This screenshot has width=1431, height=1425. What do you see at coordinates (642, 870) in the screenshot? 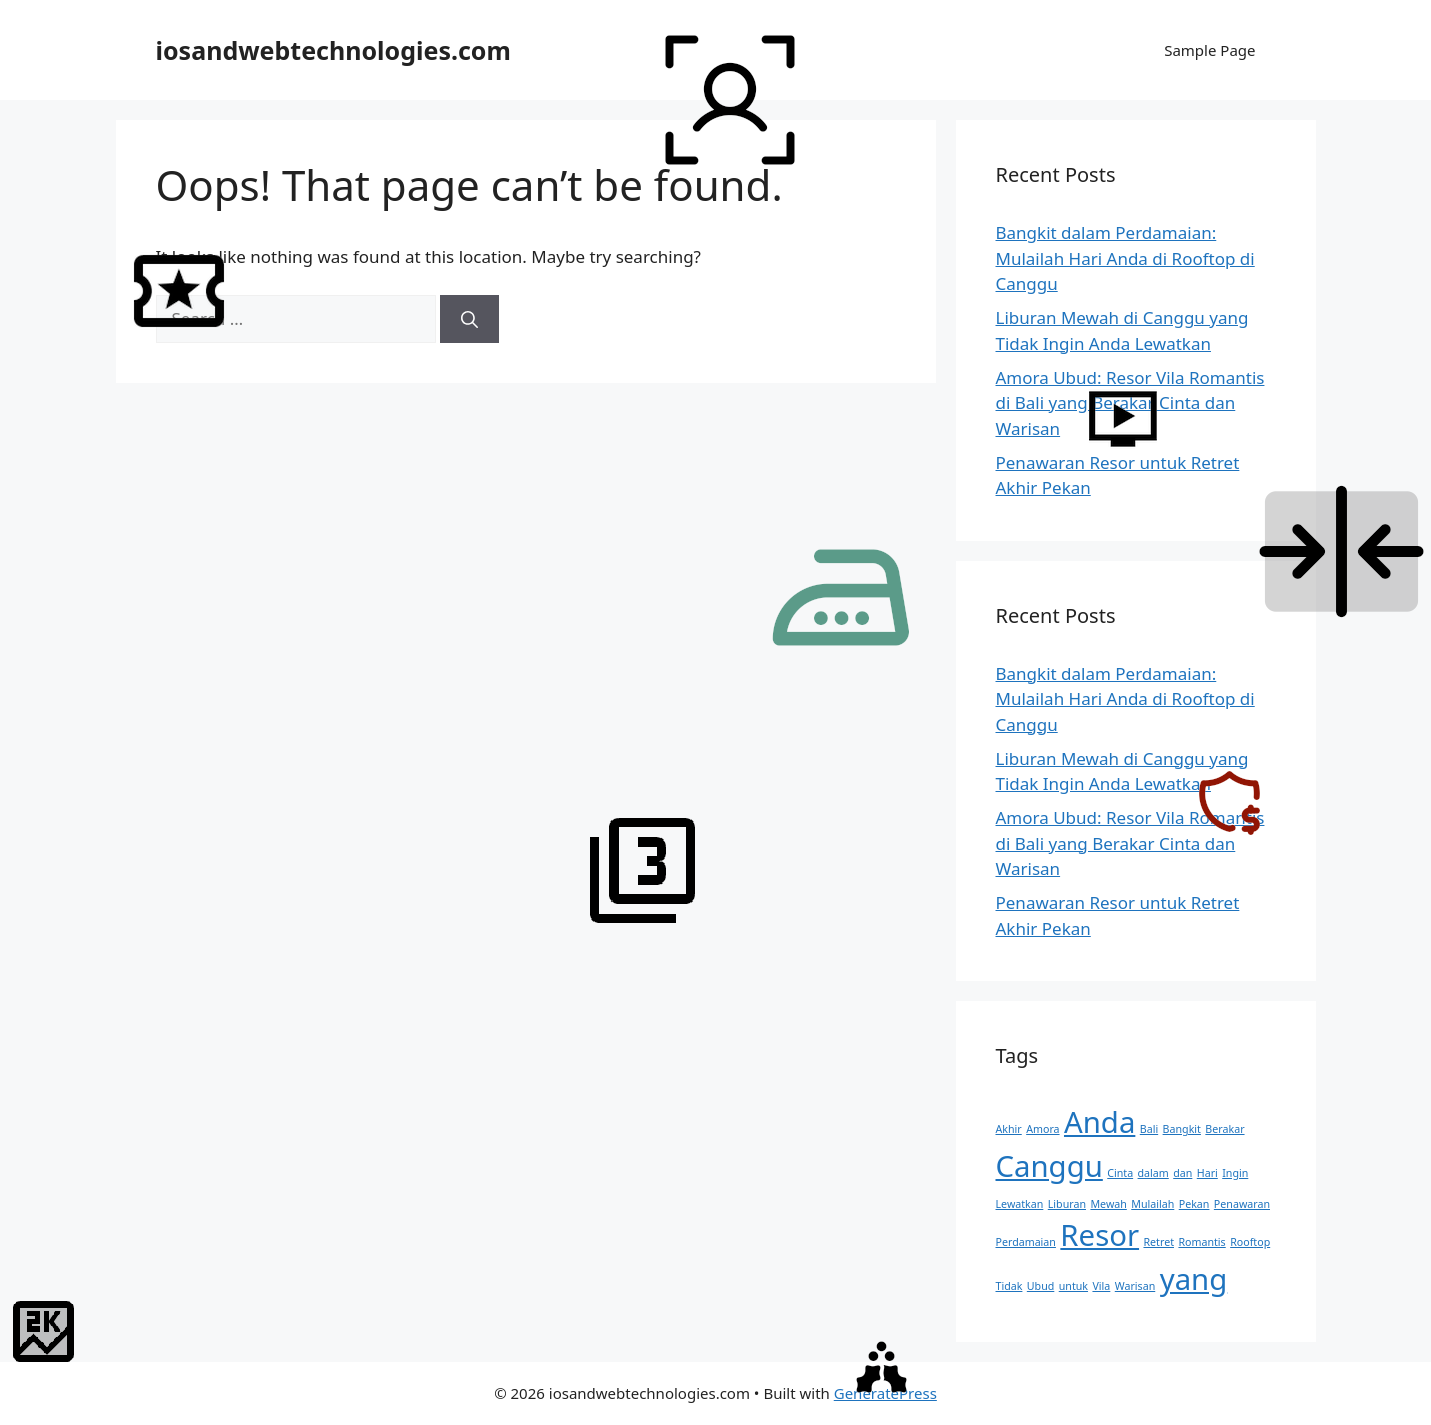
I see `filter or view the third item in a sequence` at bounding box center [642, 870].